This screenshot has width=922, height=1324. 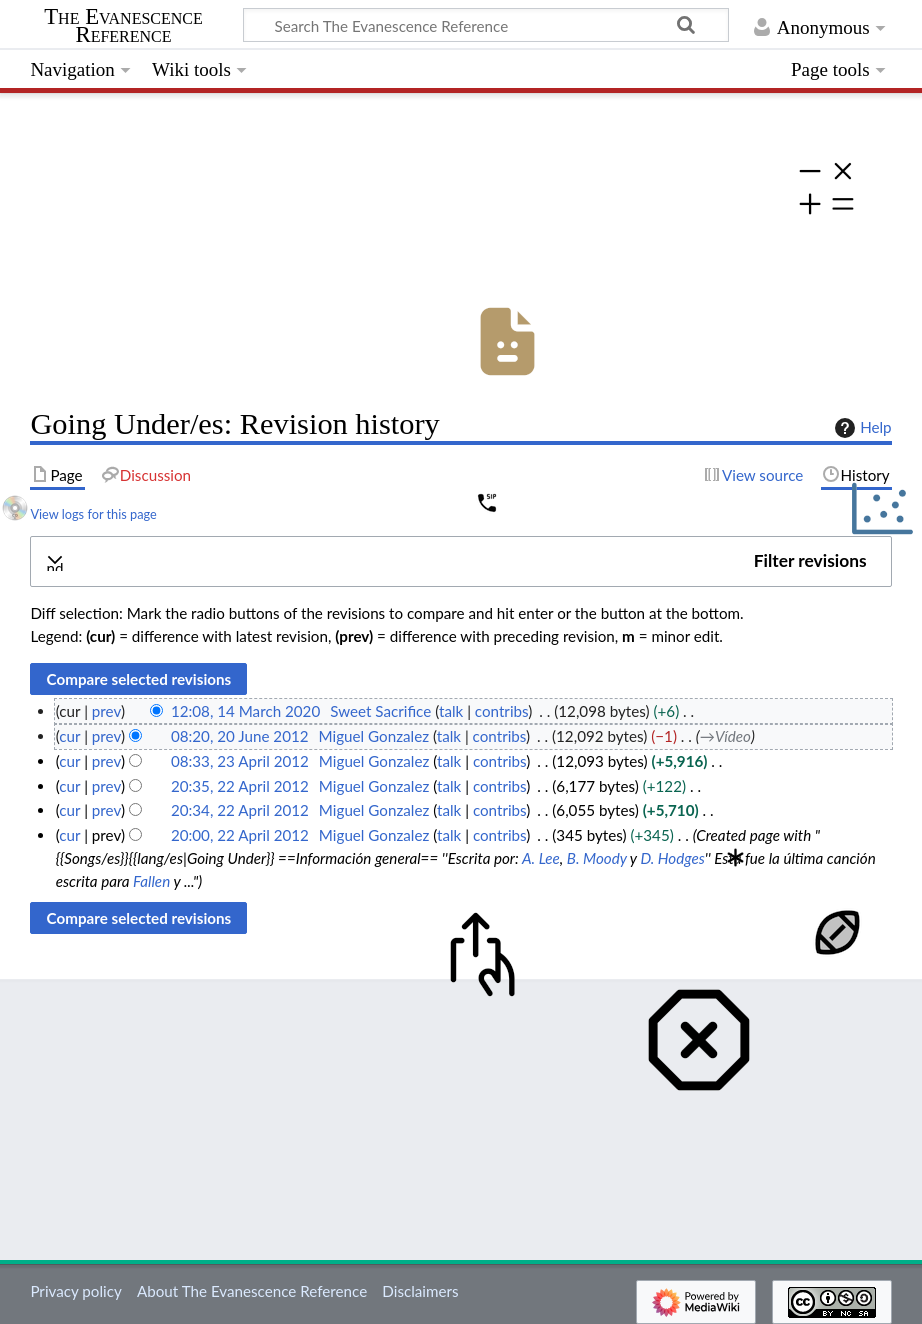 I want to click on deposit or add funds to account, so click(x=478, y=954).